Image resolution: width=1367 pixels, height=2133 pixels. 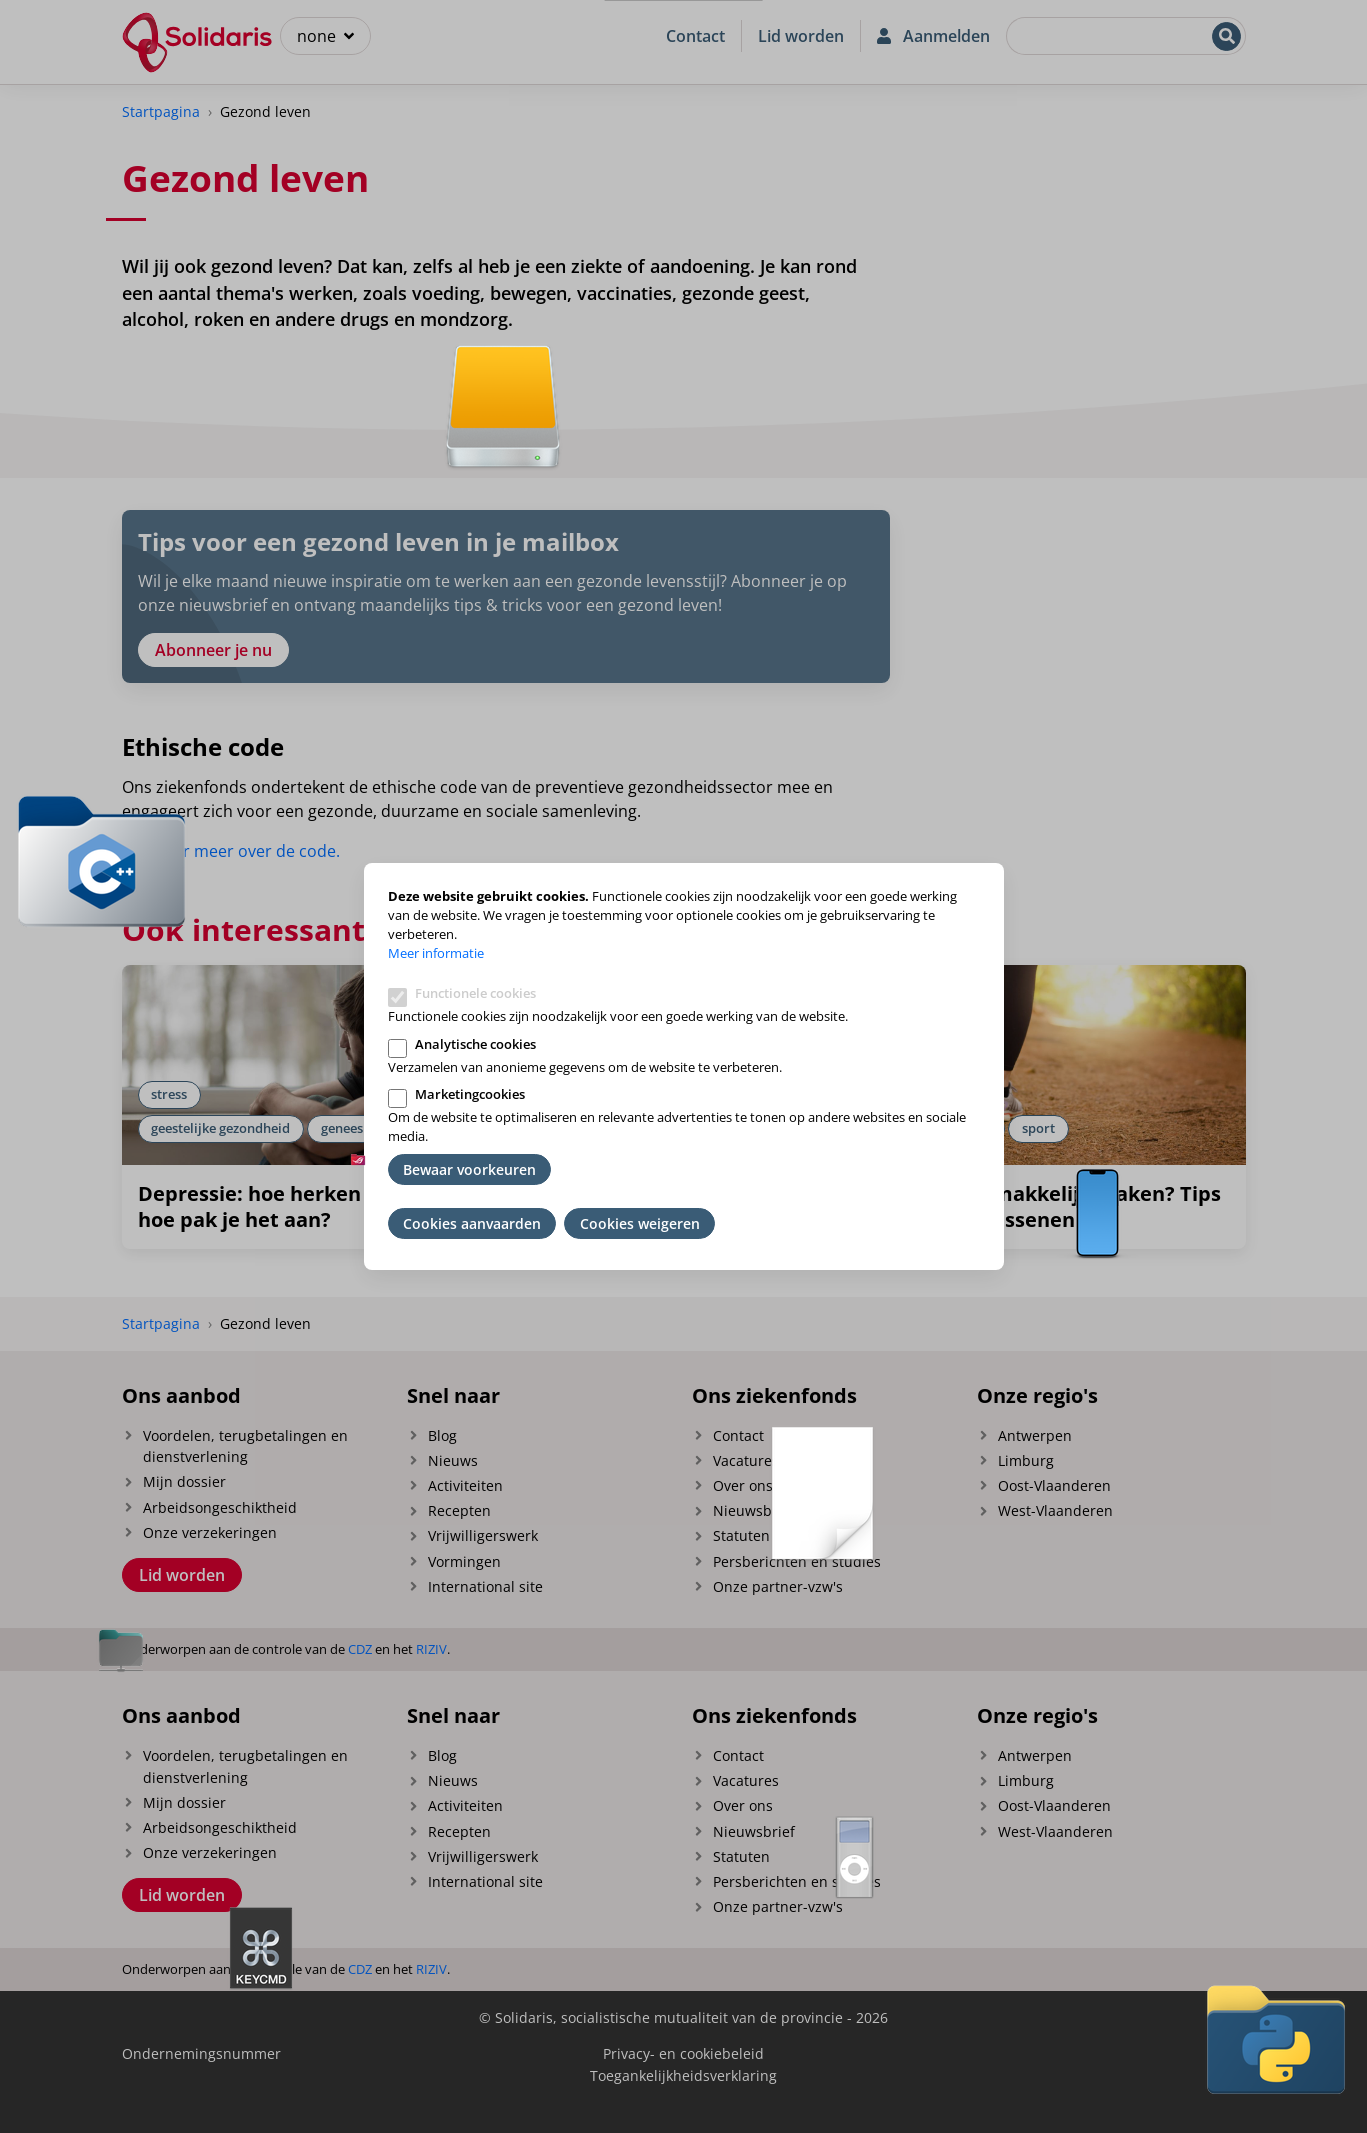 What do you see at coordinates (822, 1496) in the screenshot?
I see `a blank document or stationery template` at bounding box center [822, 1496].